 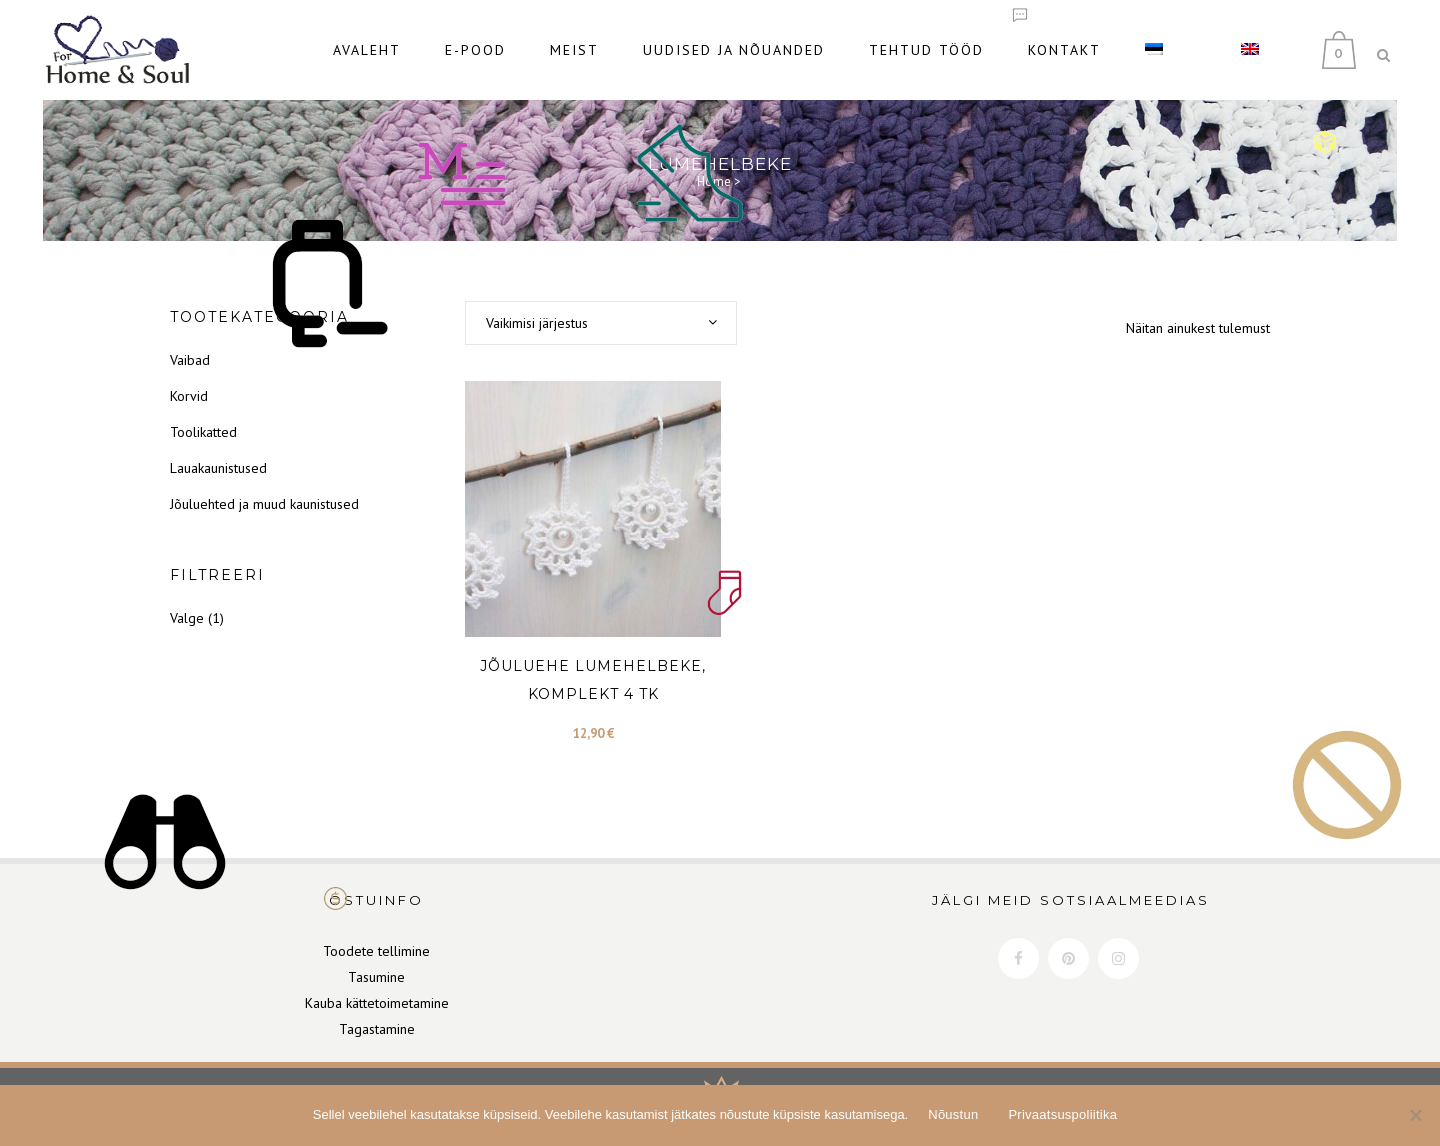 I want to click on open chat or messaging, so click(x=1020, y=14).